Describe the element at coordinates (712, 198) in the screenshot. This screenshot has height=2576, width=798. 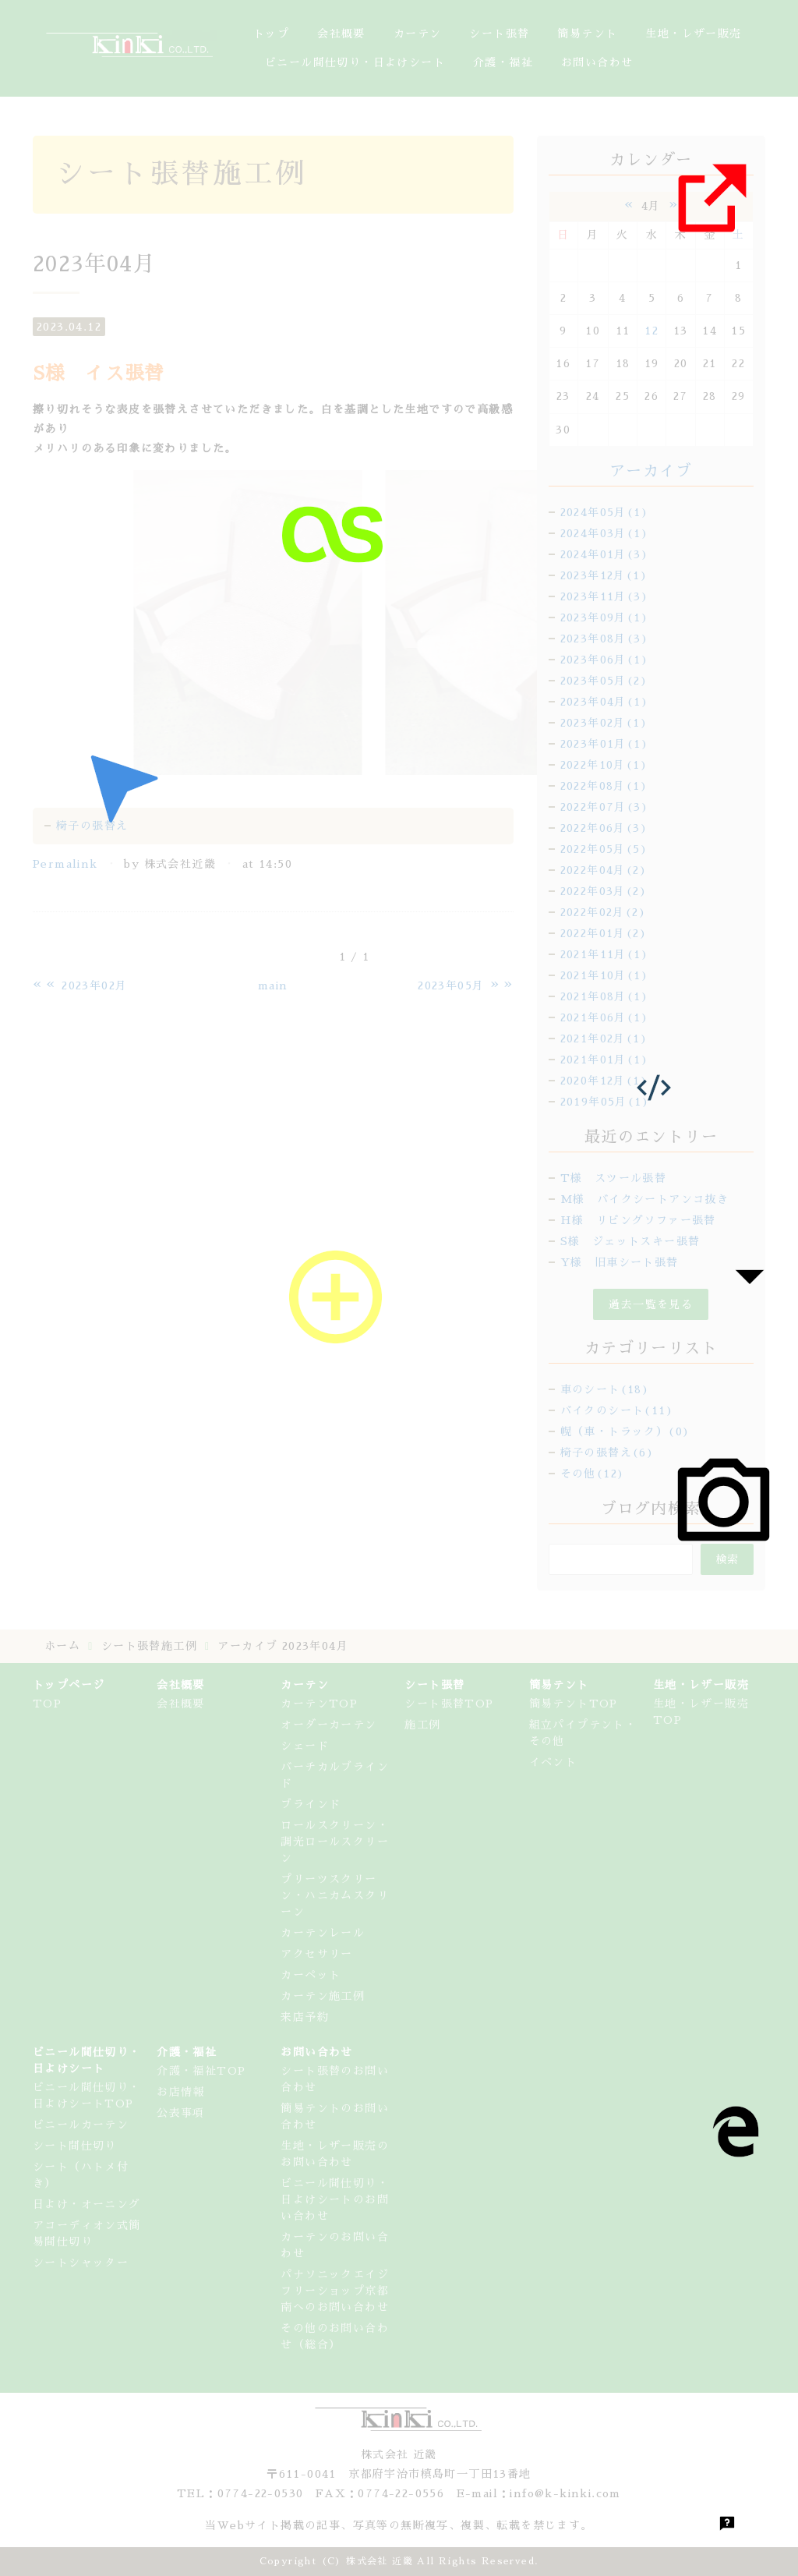
I see `open link in a new tab or window` at that location.